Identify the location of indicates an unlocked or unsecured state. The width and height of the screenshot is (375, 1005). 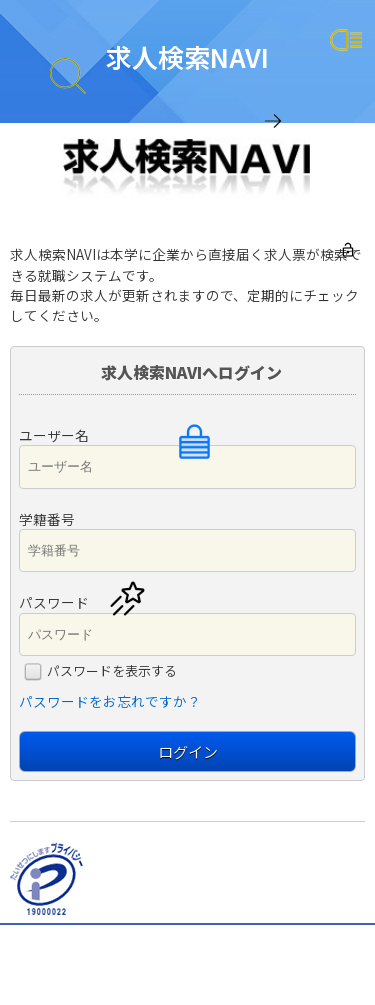
(348, 250).